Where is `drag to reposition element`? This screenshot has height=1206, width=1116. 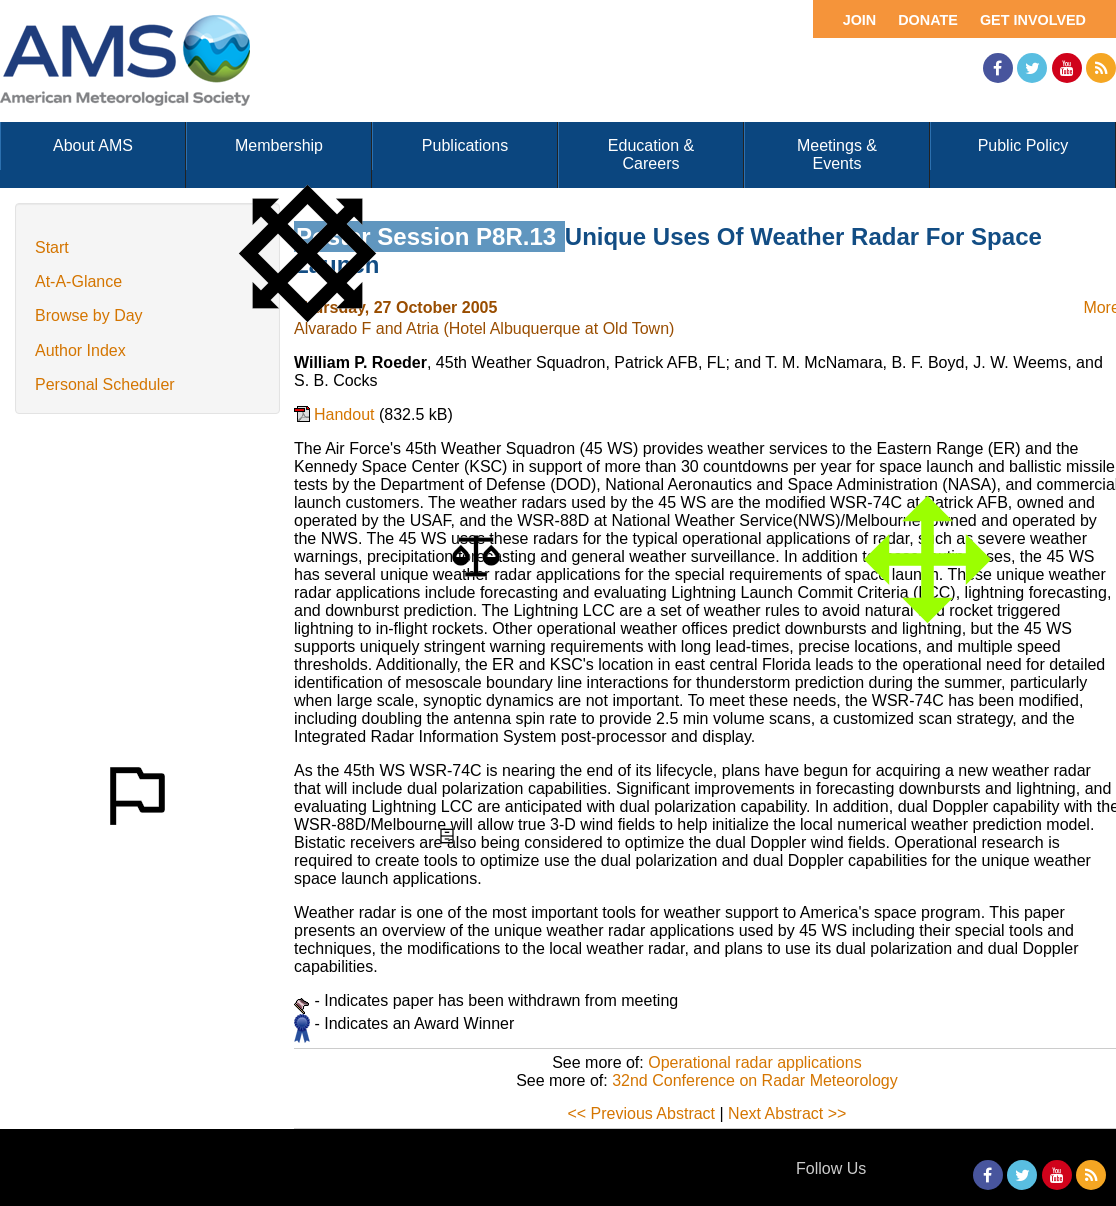 drag to reposition element is located at coordinates (927, 559).